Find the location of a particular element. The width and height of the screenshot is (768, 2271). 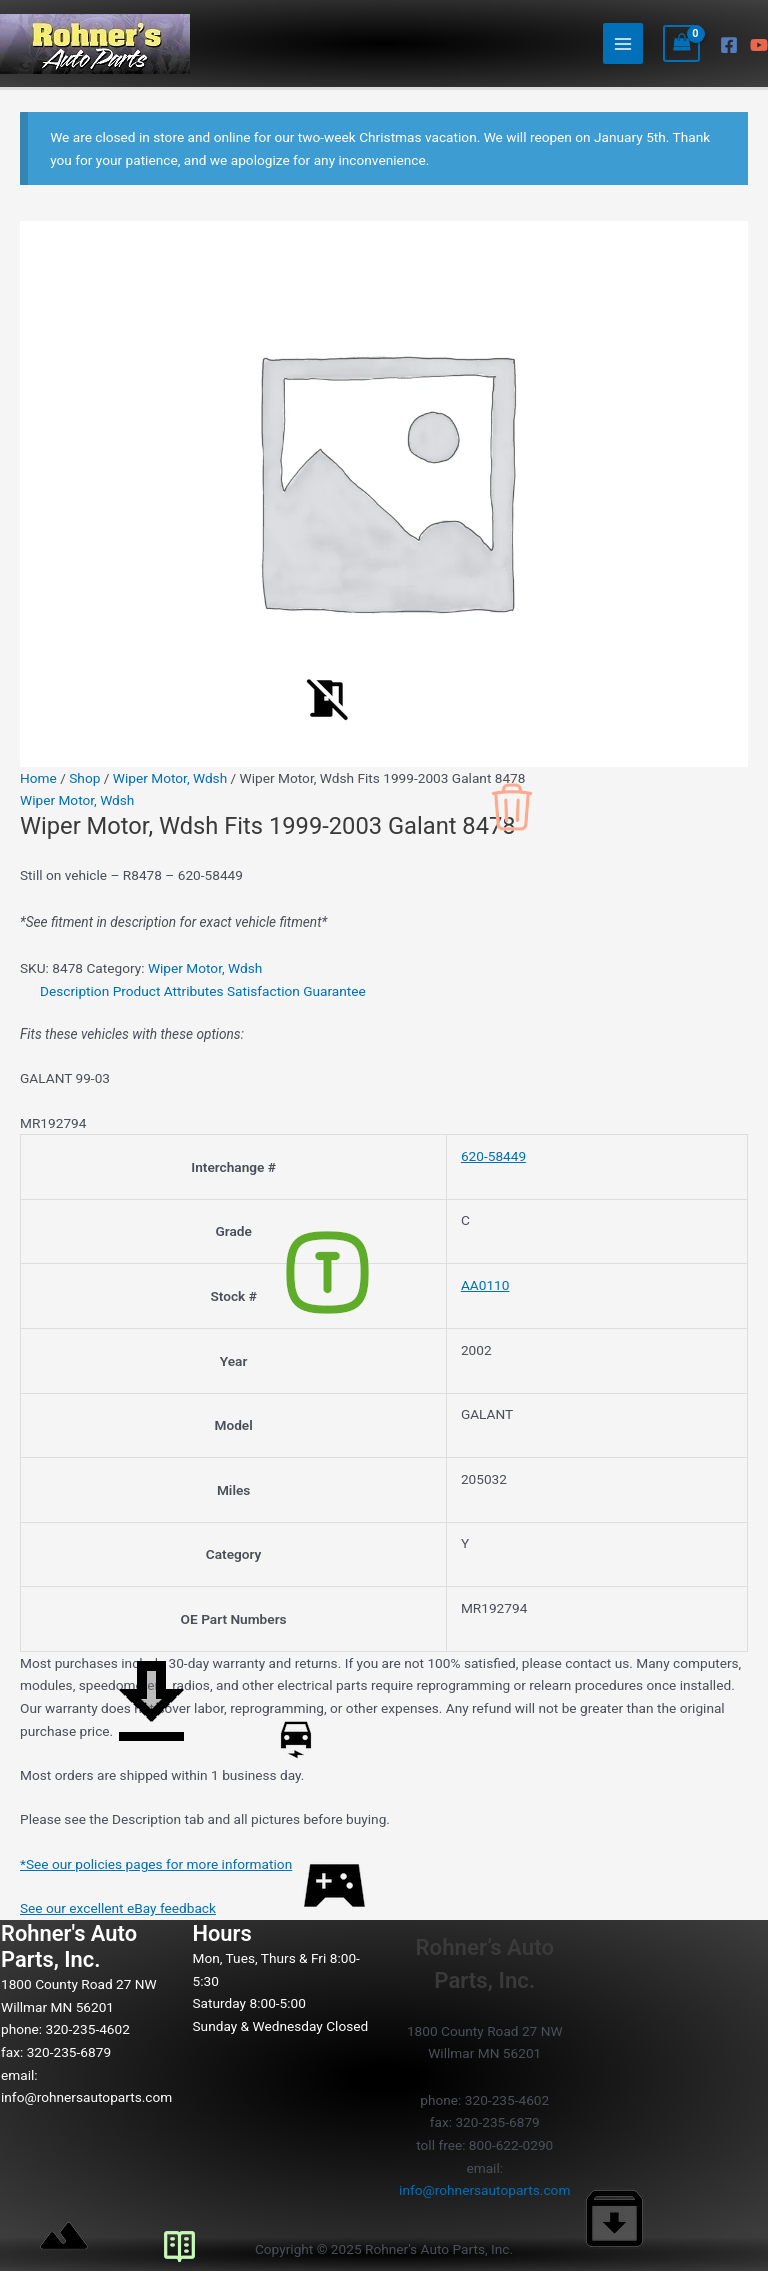

archive selected items is located at coordinates (614, 2218).